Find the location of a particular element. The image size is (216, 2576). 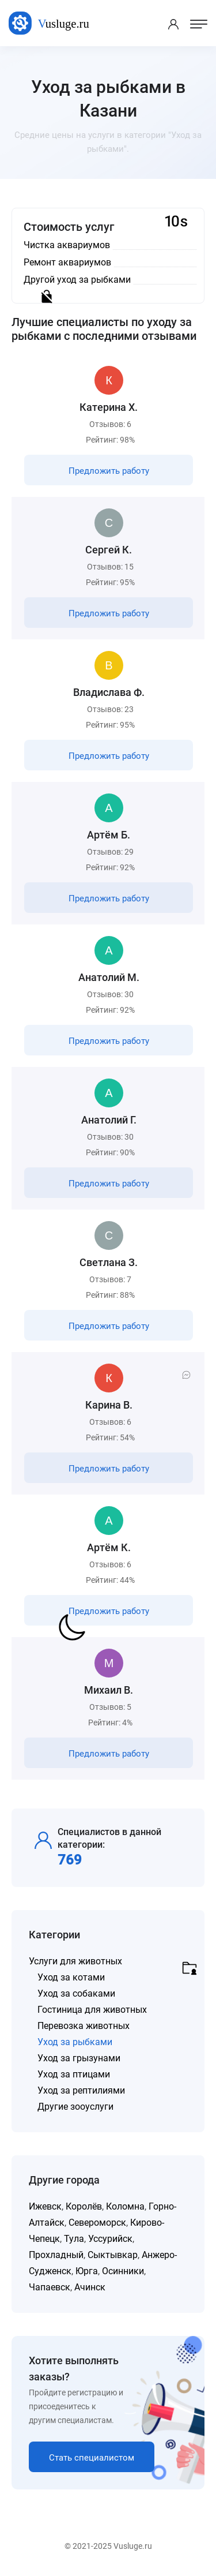

enable dark mode is located at coordinates (72, 1627).